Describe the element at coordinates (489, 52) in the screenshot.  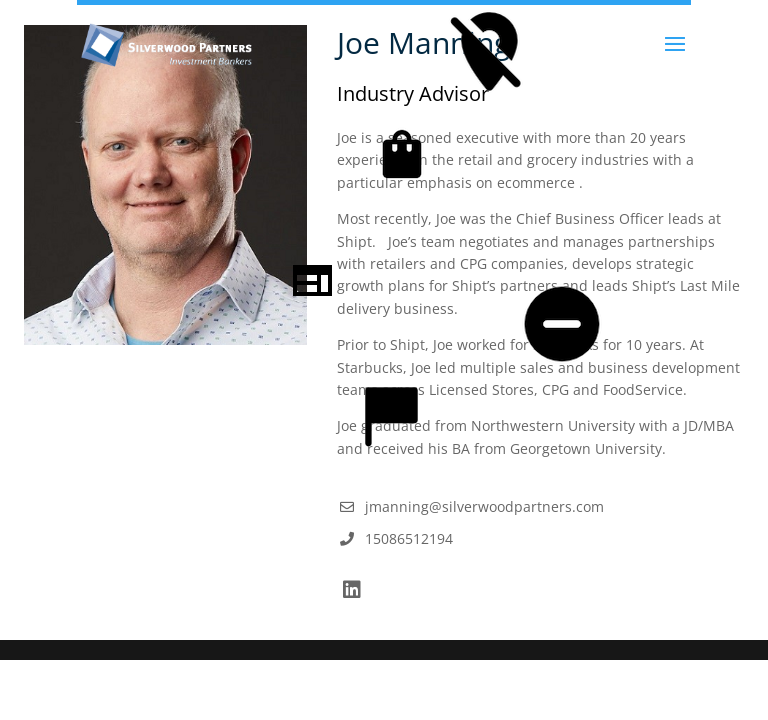
I see `disable location services` at that location.